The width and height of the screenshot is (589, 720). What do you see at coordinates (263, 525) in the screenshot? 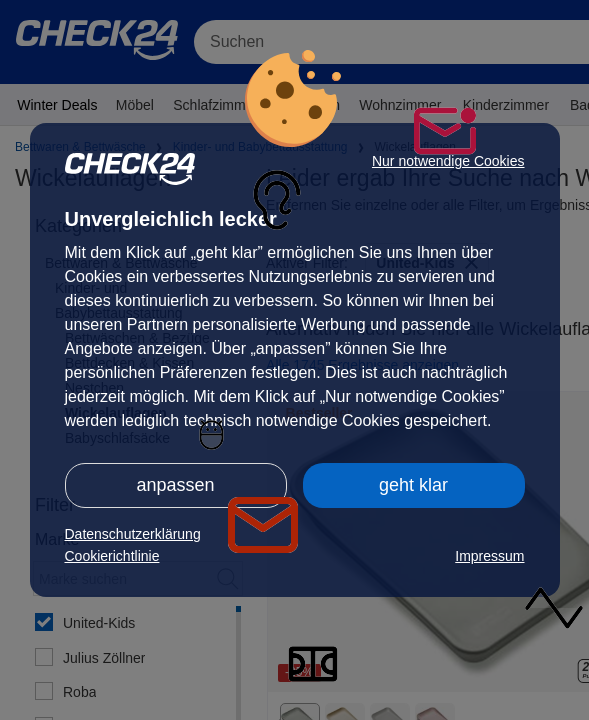
I see `open your email inbox` at bounding box center [263, 525].